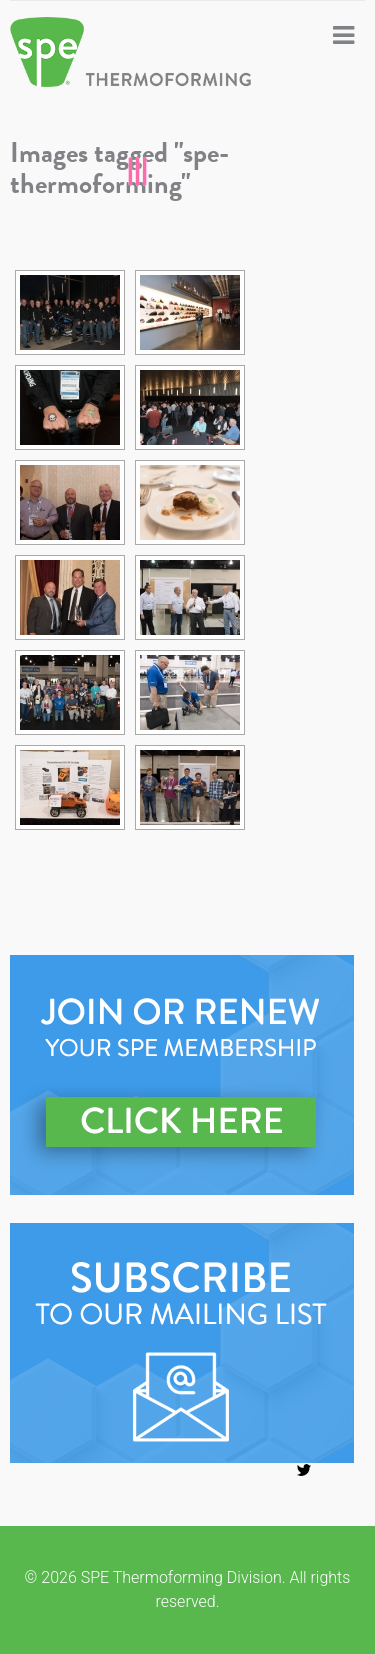 The height and width of the screenshot is (1654, 375). What do you see at coordinates (137, 171) in the screenshot?
I see `indicates a count of three` at bounding box center [137, 171].